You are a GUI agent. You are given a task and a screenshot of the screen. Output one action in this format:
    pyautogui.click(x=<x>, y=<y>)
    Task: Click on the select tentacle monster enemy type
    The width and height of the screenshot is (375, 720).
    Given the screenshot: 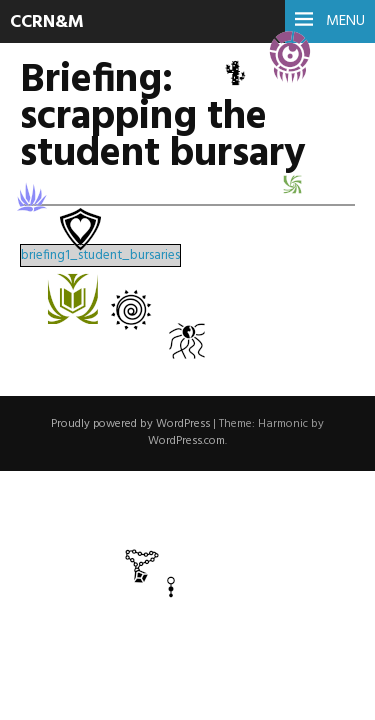 What is the action you would take?
    pyautogui.click(x=187, y=341)
    